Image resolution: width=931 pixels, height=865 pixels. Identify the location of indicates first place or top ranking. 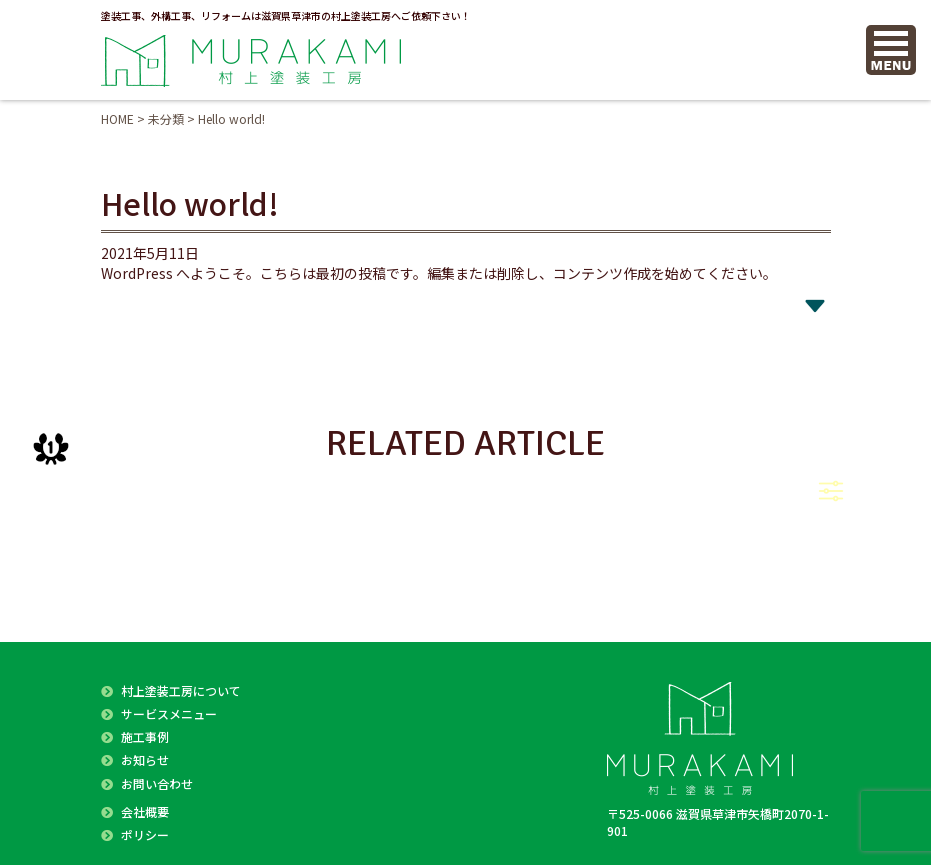
(51, 449).